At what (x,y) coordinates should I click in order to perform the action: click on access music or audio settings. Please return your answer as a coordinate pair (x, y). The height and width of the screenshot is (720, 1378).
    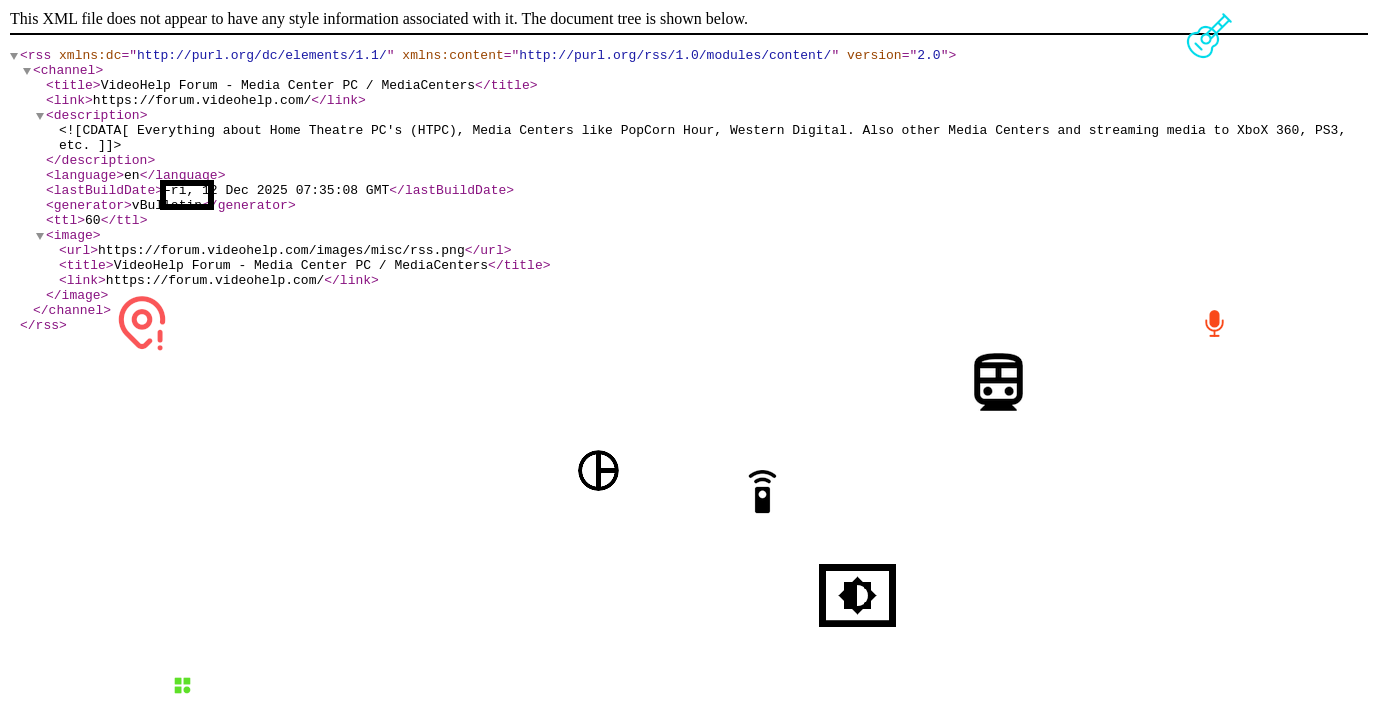
    Looking at the image, I should click on (1209, 36).